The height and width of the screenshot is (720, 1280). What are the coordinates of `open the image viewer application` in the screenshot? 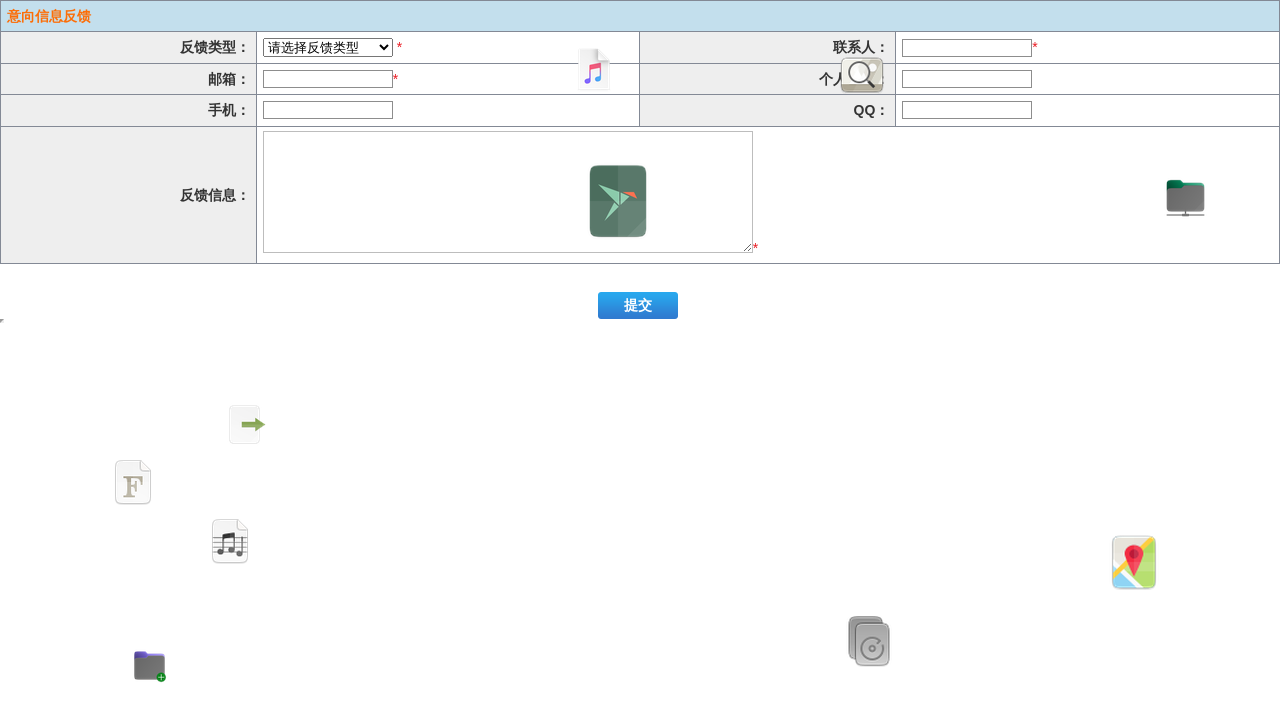 It's located at (862, 75).